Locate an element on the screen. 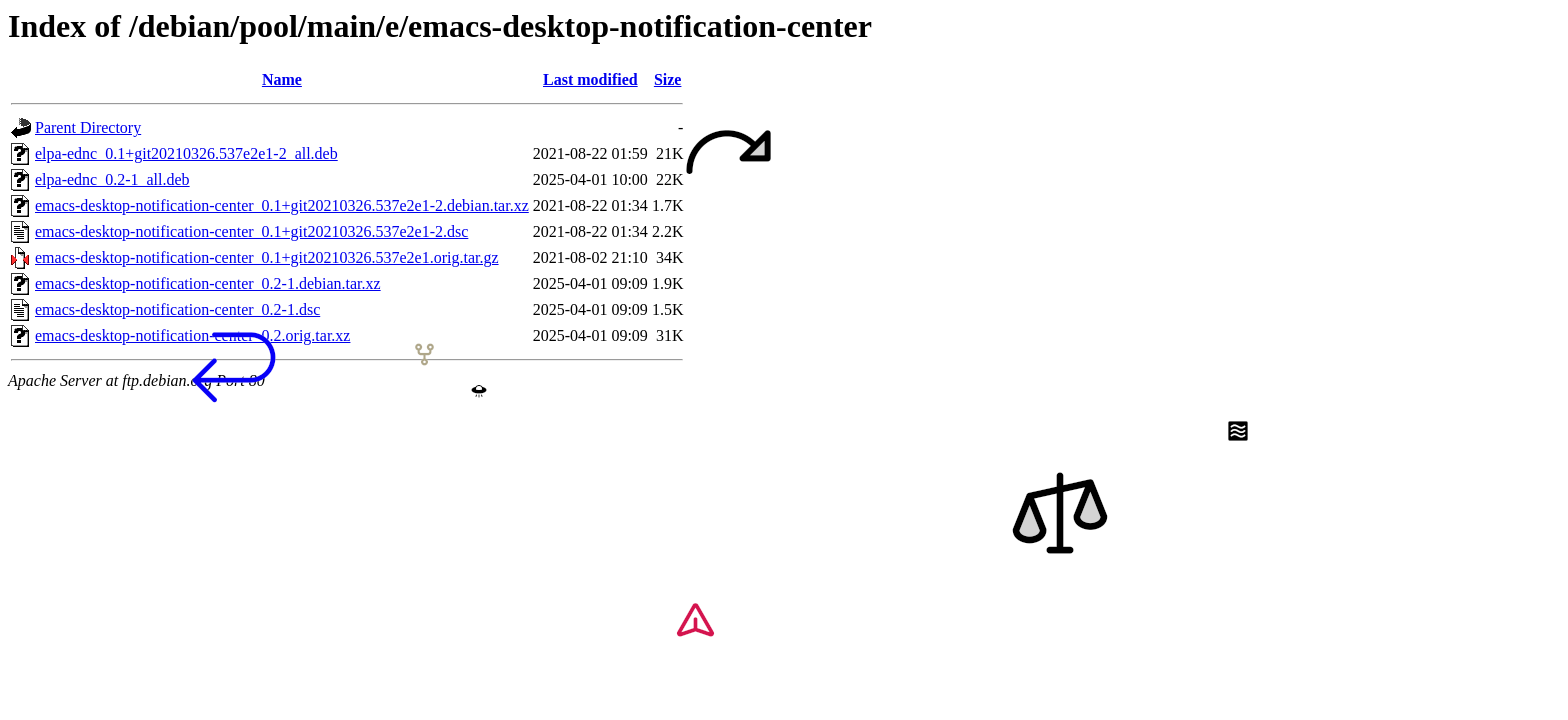 The image size is (1568, 720). access legal or terms of service information is located at coordinates (1060, 513).